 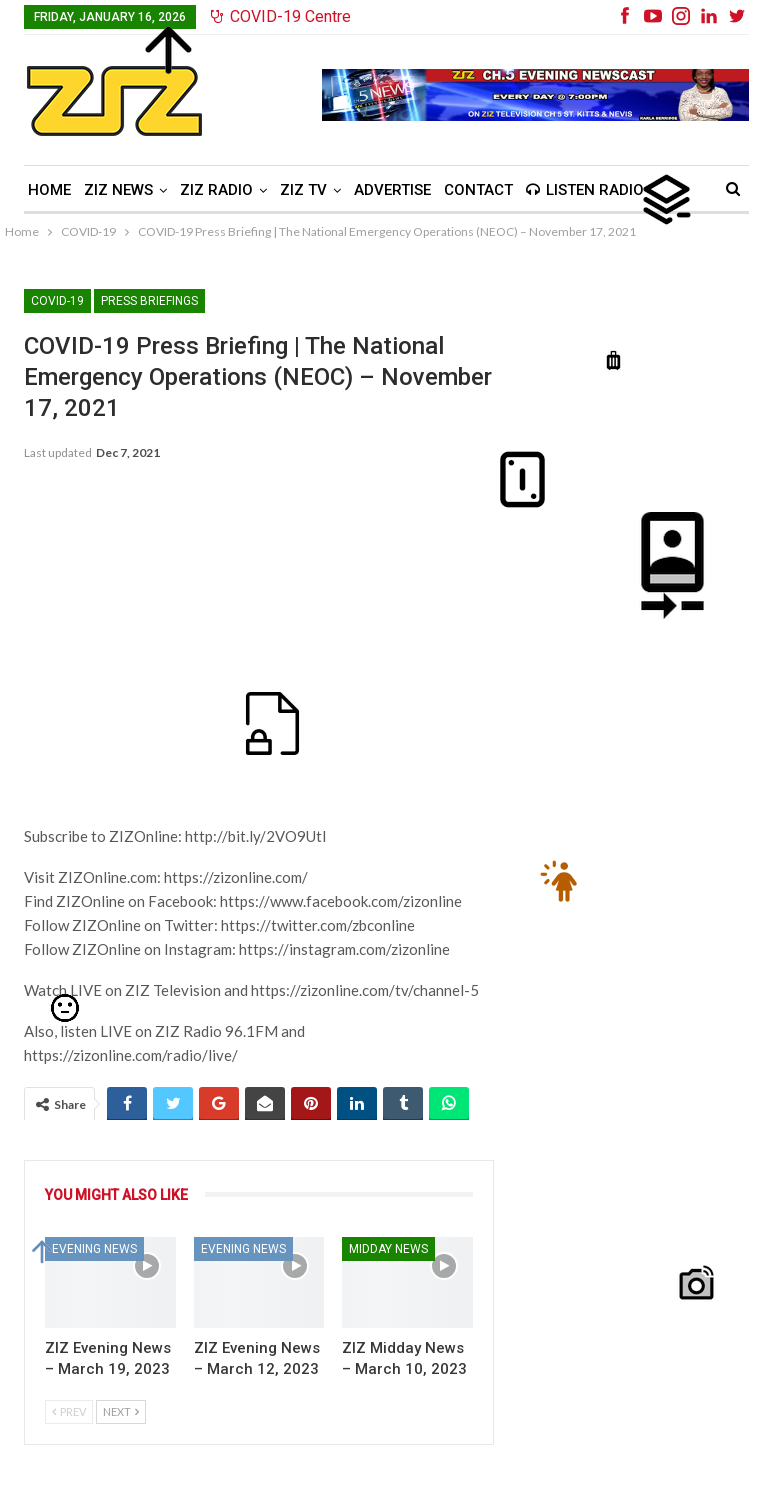 I want to click on report an incident or emergency involving a person, so click(x=562, y=882).